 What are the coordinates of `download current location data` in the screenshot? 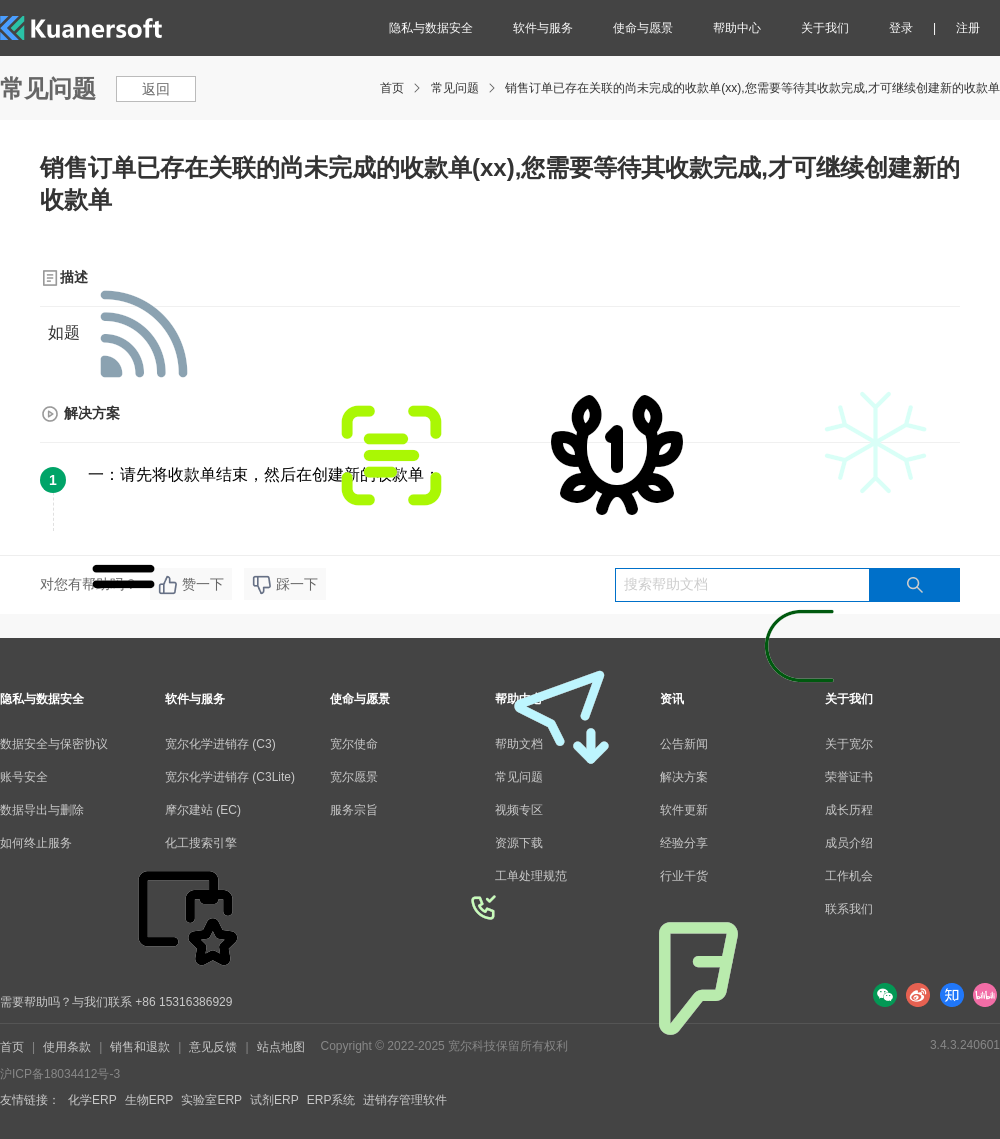 It's located at (560, 715).